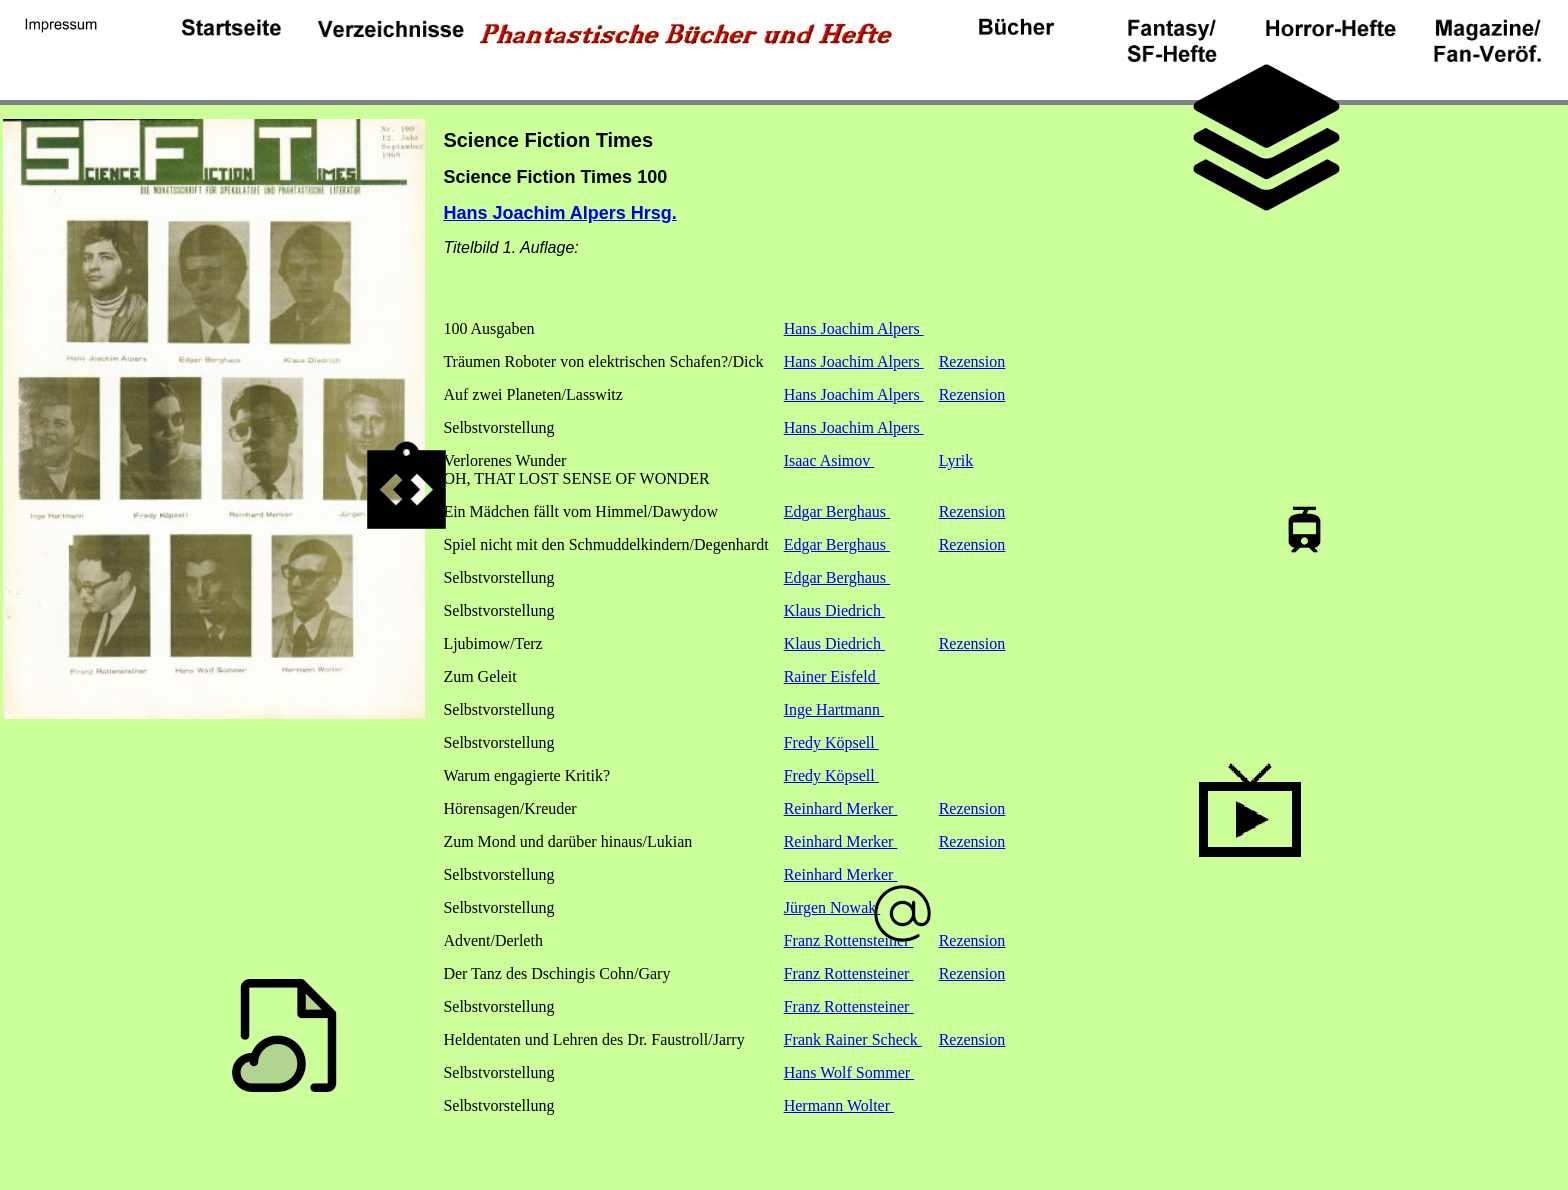 This screenshot has width=1568, height=1190. What do you see at coordinates (1266, 137) in the screenshot?
I see `view layers or stacked content` at bounding box center [1266, 137].